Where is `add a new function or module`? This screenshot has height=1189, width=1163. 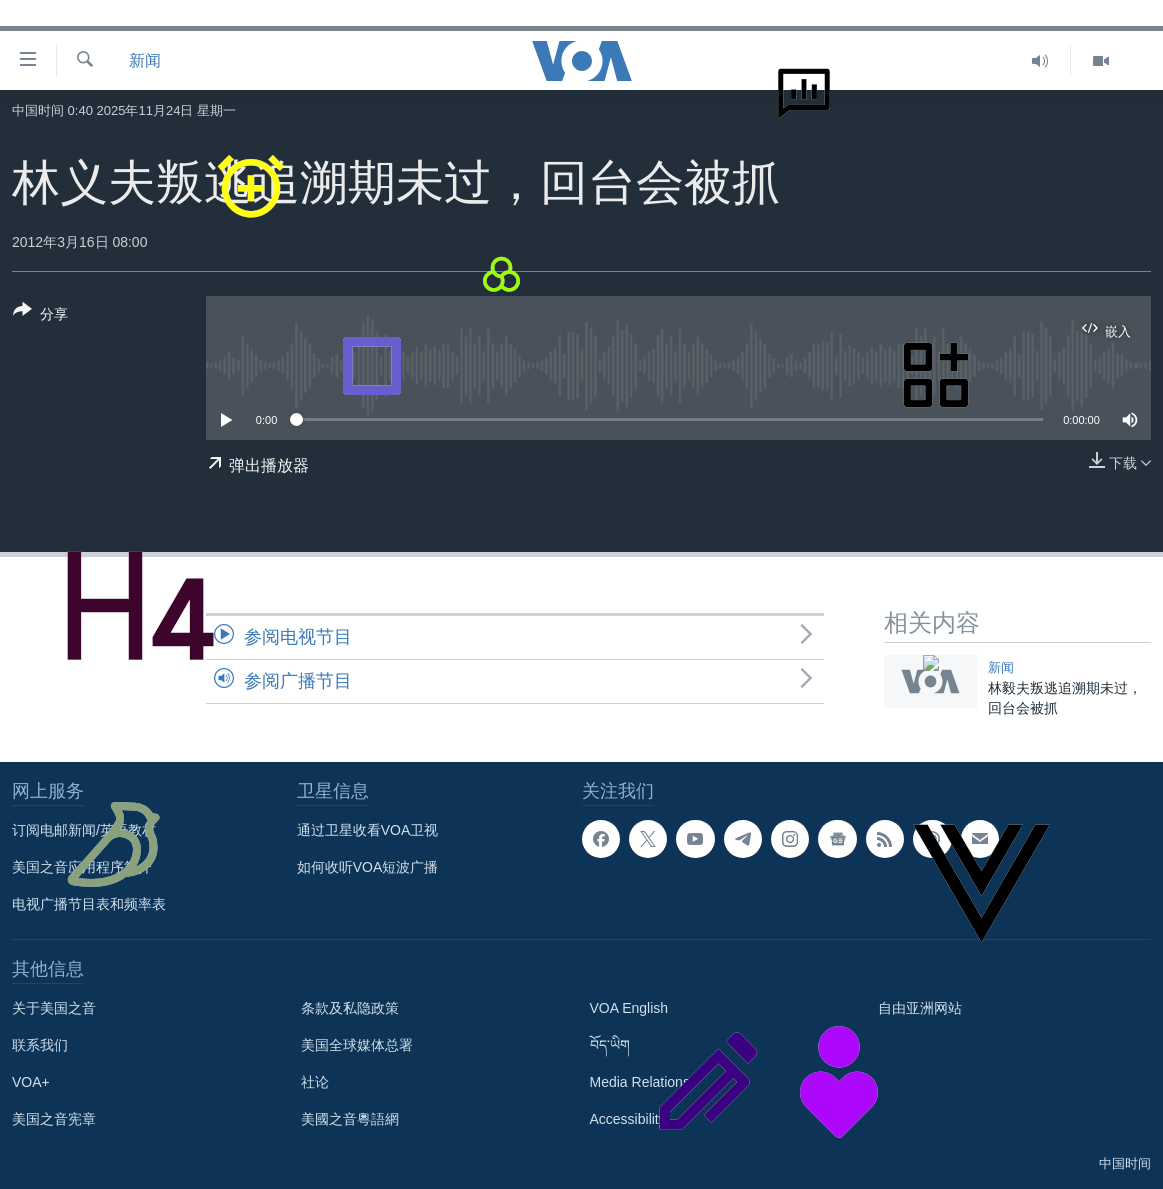 add a new function or module is located at coordinates (936, 375).